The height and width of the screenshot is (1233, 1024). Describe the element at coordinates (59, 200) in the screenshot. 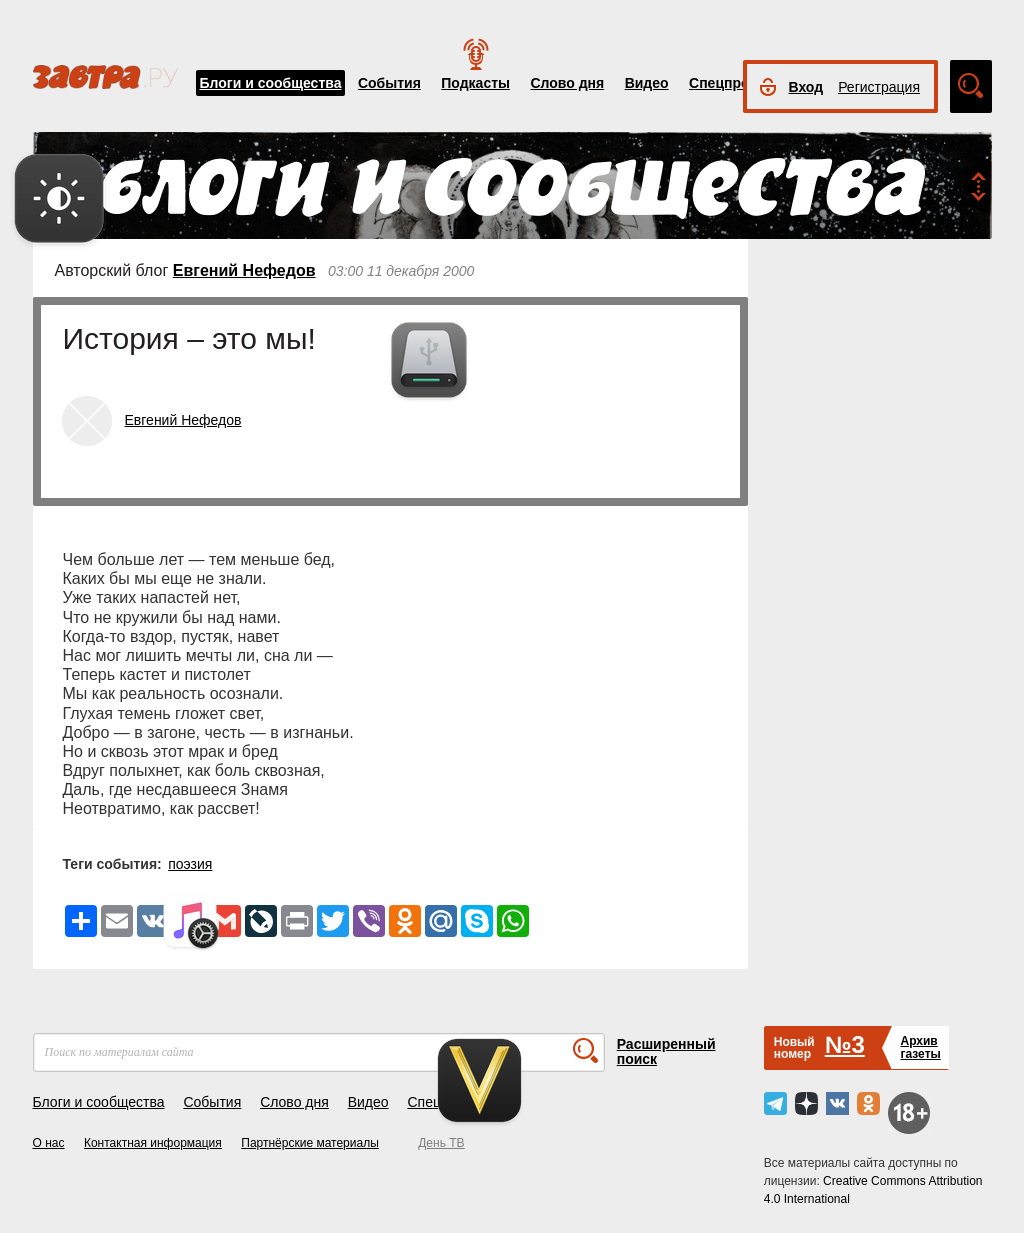

I see `toggle night light or night shift mode` at that location.